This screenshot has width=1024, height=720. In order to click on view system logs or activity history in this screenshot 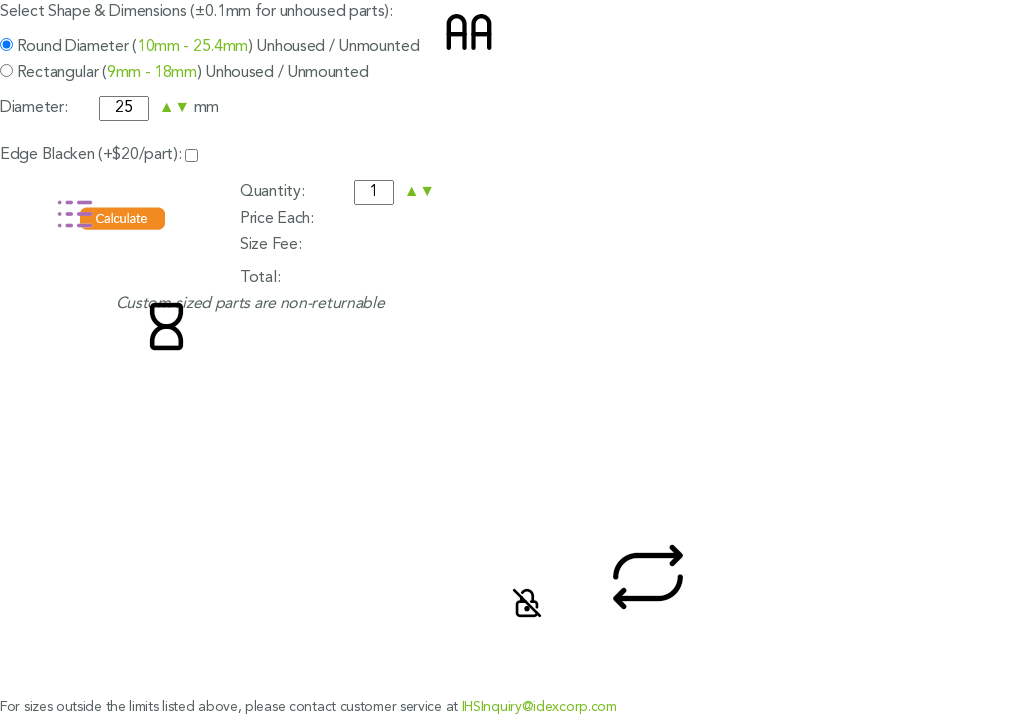, I will do `click(75, 214)`.